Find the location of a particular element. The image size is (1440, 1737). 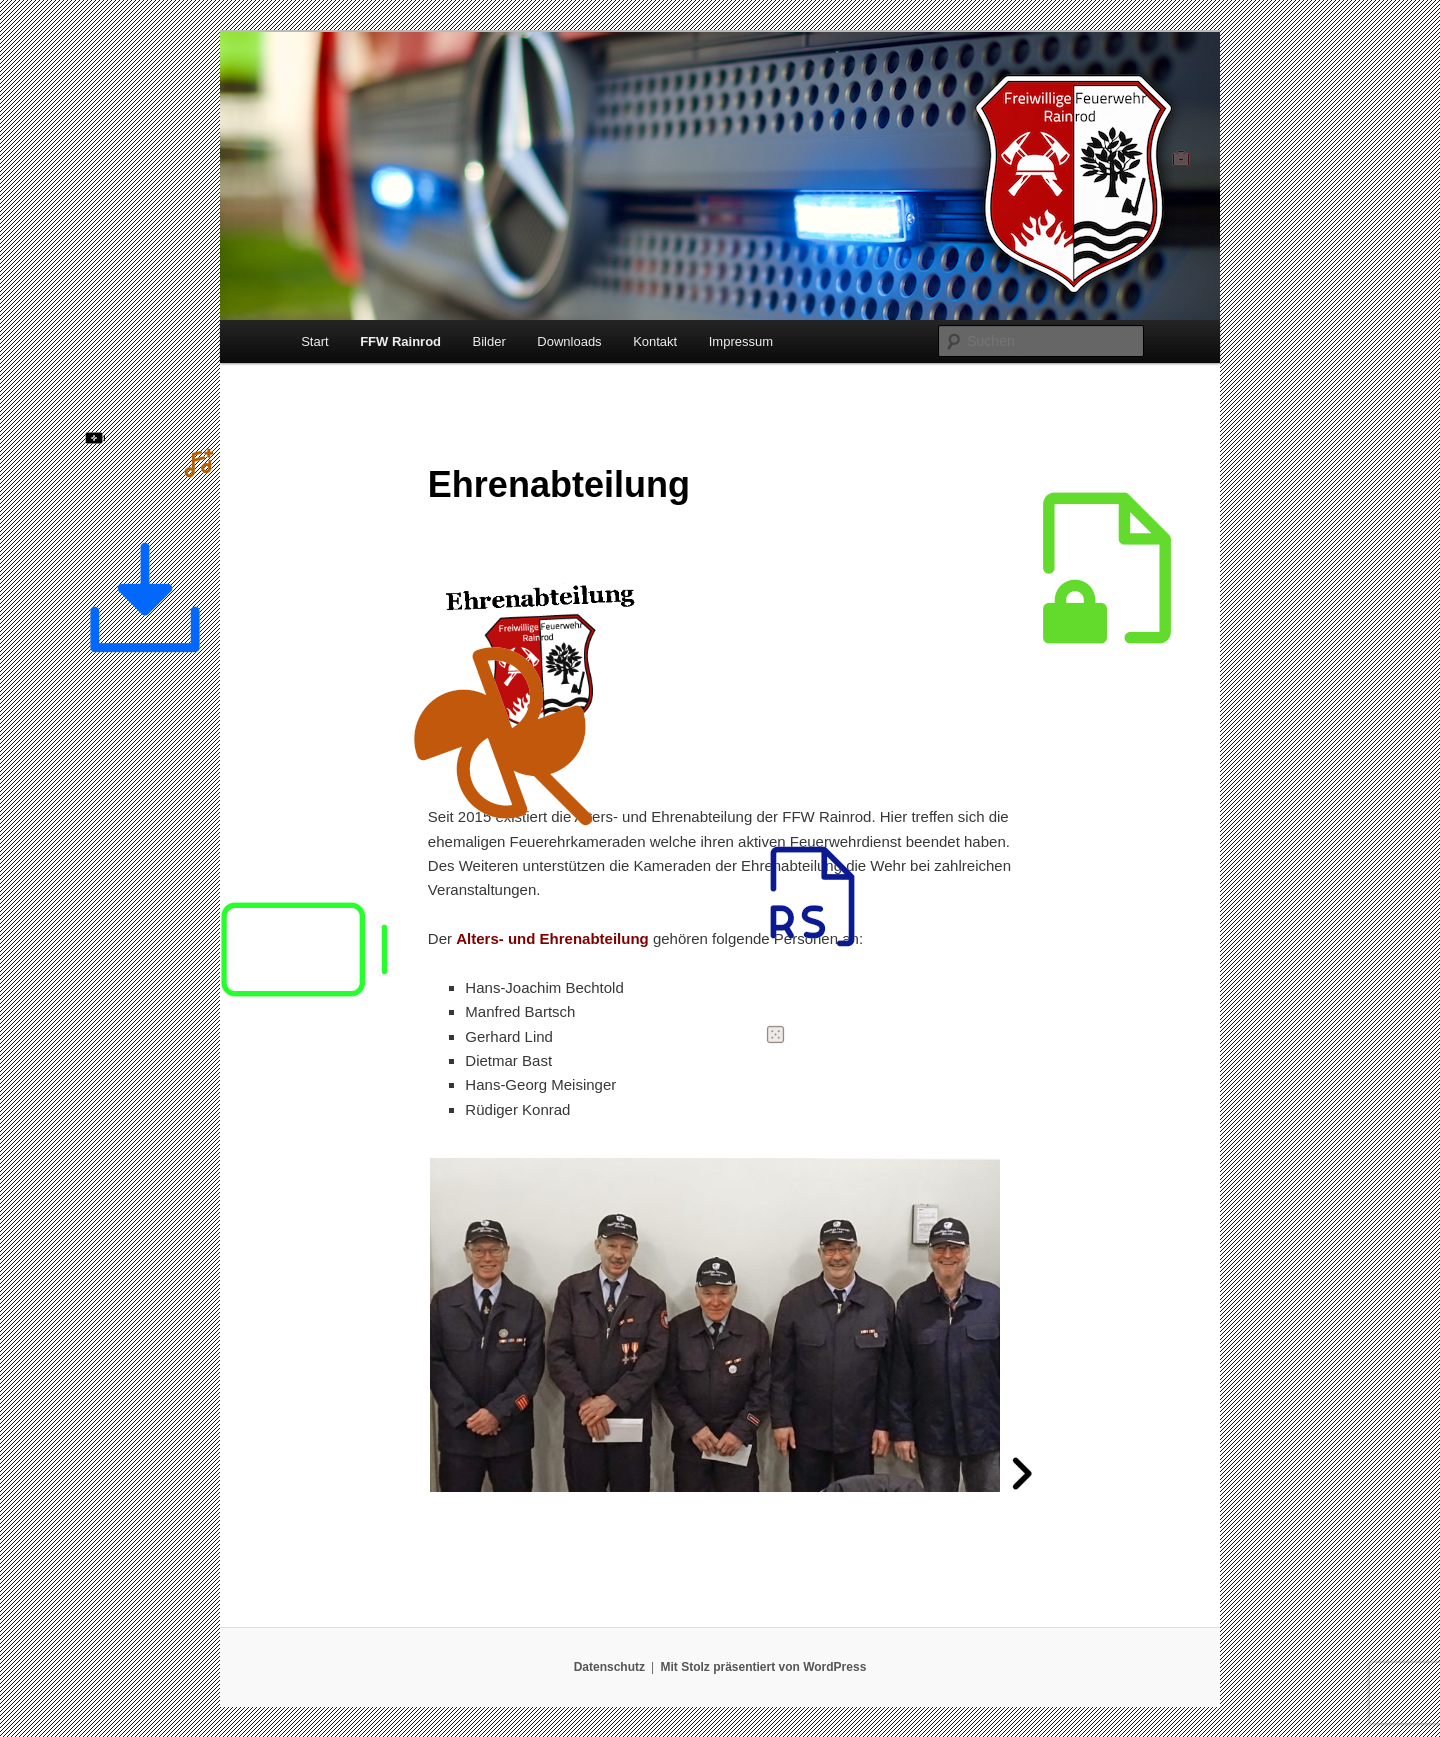

indicates battery is empty or depleted is located at coordinates (301, 949).